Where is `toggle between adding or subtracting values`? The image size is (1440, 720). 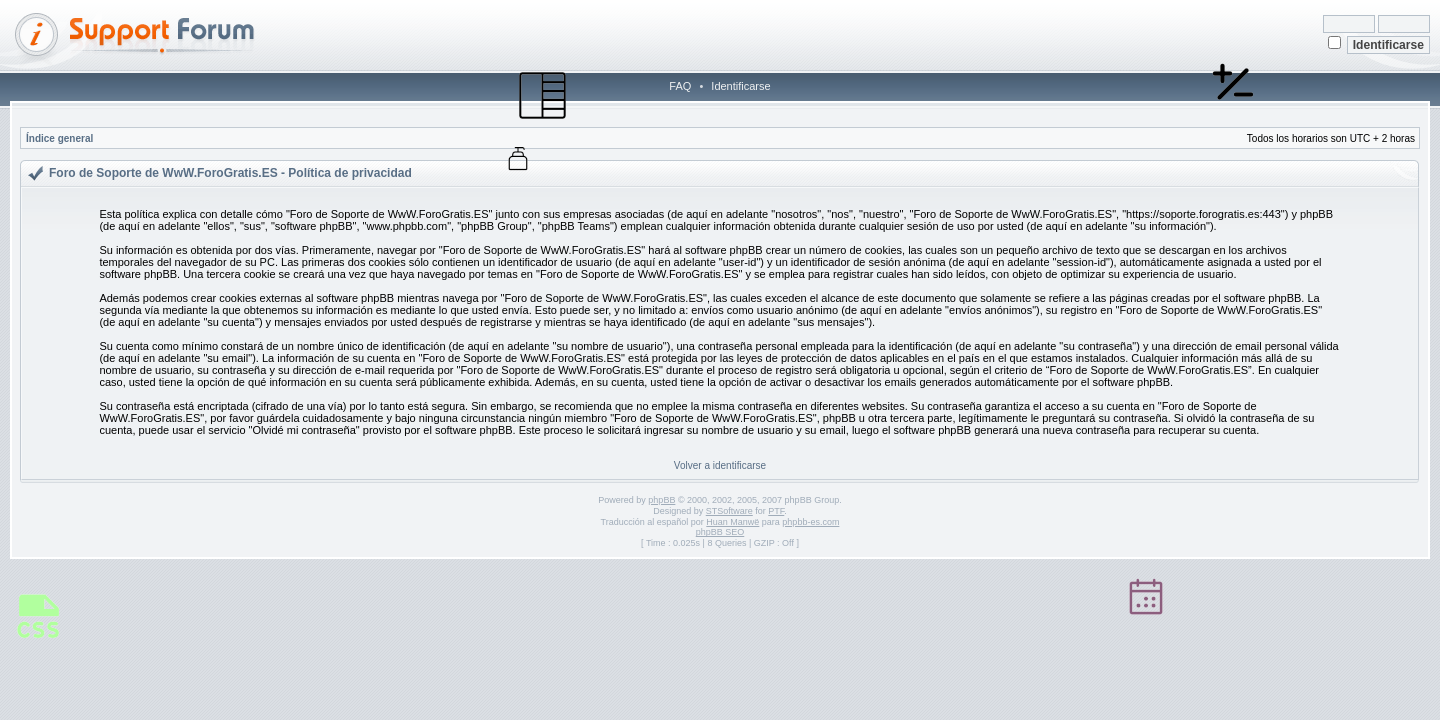
toggle between adding or subtracting values is located at coordinates (1233, 84).